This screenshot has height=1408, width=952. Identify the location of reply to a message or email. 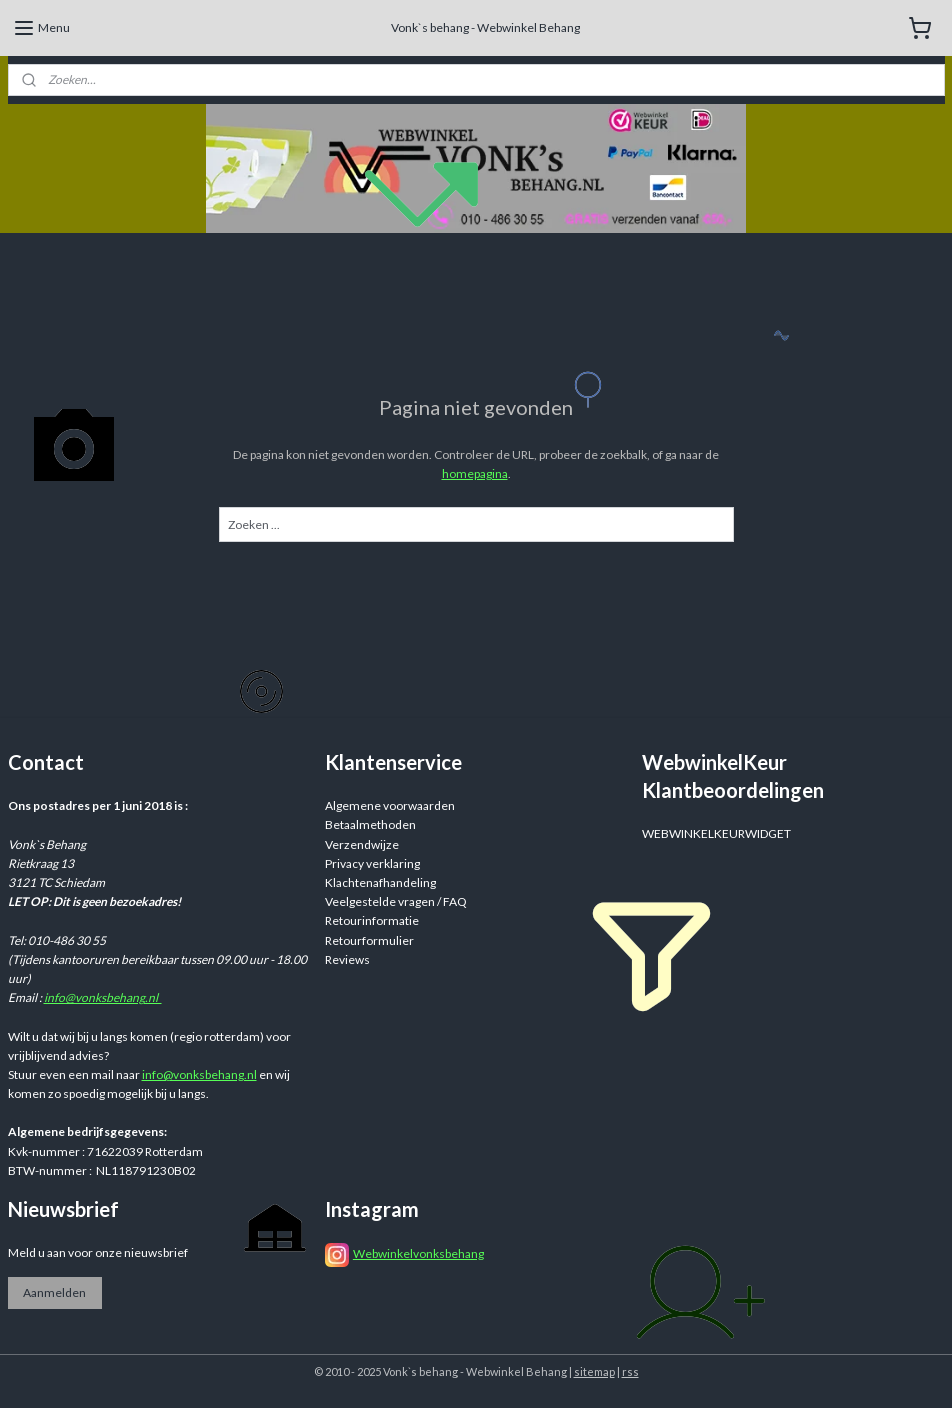
(421, 190).